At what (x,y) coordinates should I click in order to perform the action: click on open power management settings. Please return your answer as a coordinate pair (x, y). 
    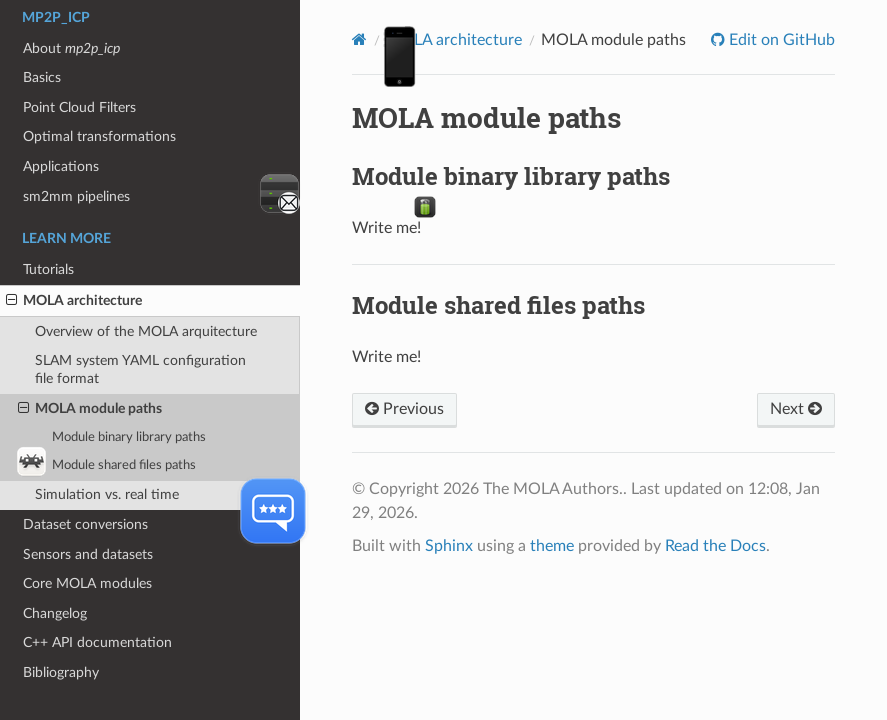
    Looking at the image, I should click on (425, 207).